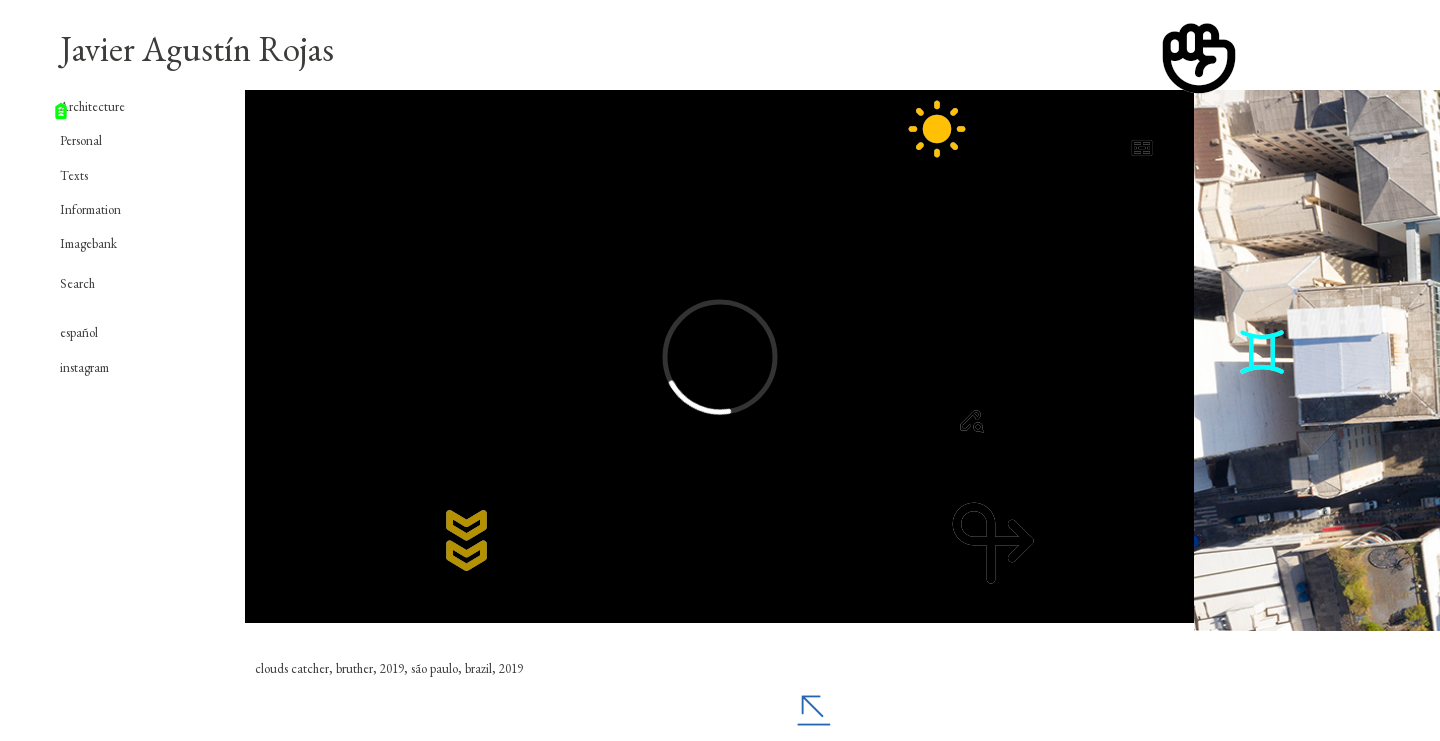  I want to click on view user rank or level status, so click(61, 111).